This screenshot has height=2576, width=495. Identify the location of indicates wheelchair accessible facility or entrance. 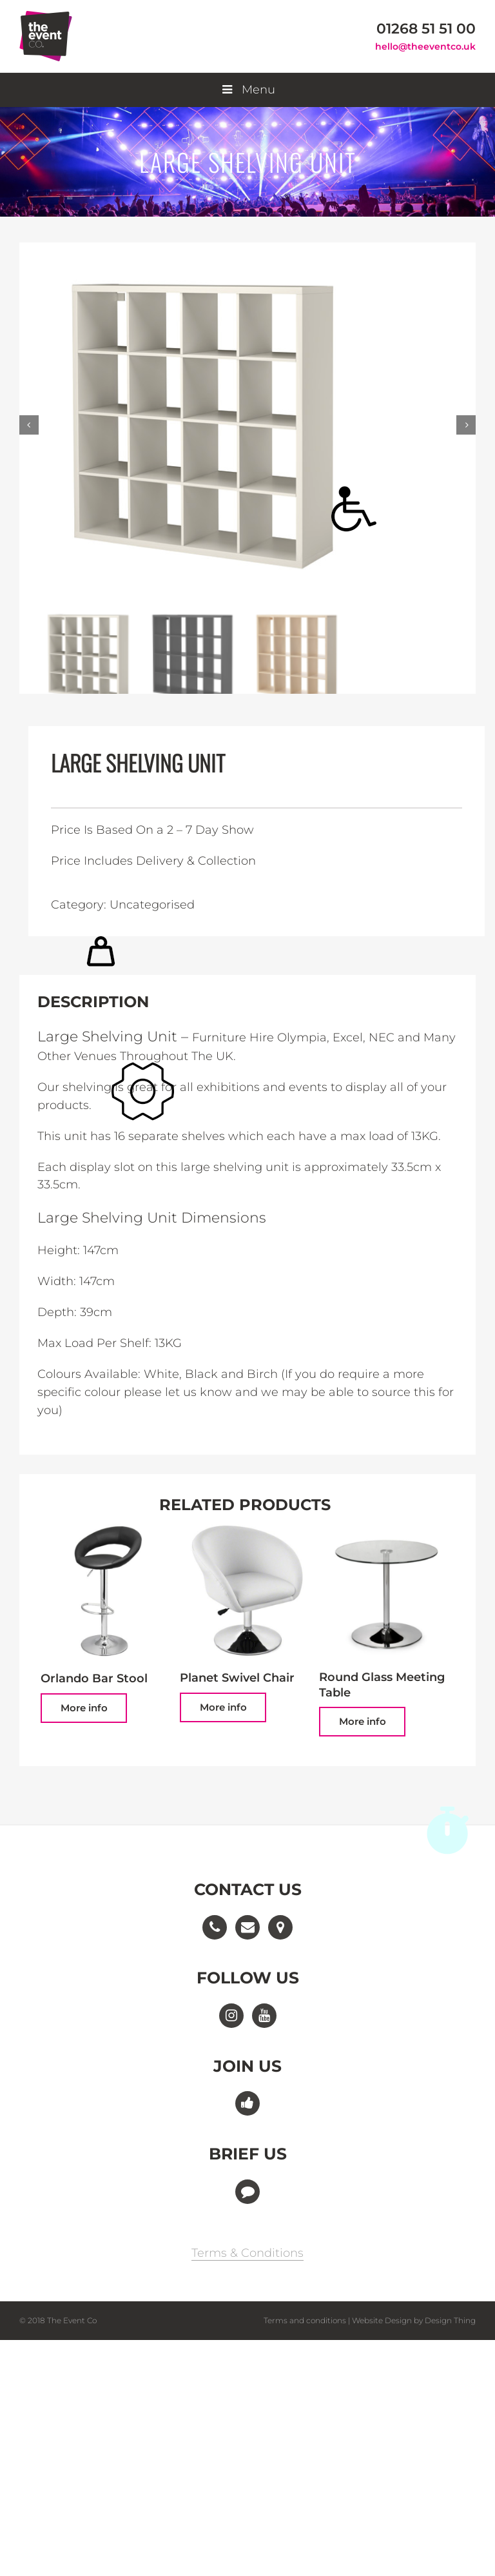
(349, 509).